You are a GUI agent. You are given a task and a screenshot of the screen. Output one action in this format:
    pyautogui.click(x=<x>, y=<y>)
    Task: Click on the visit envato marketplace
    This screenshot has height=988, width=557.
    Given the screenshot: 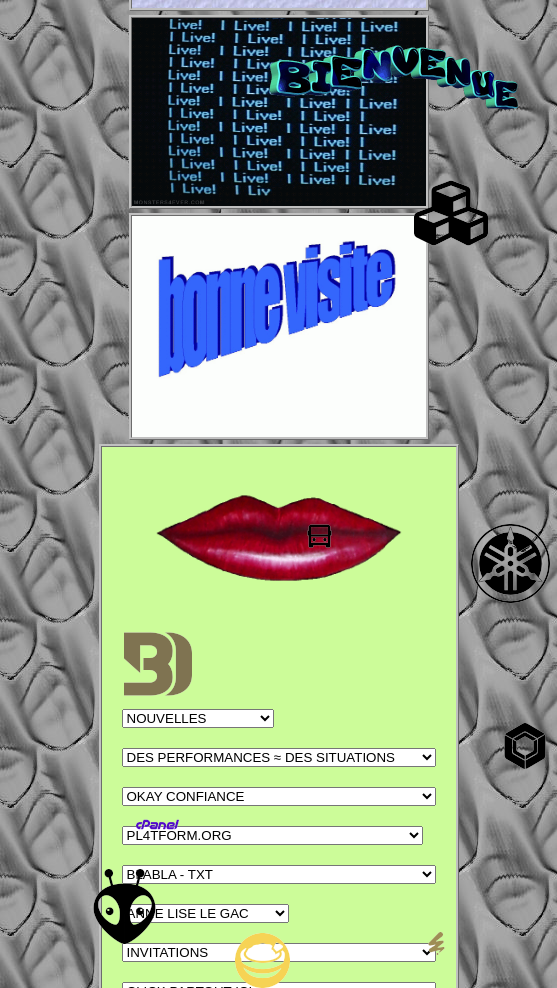 What is the action you would take?
    pyautogui.click(x=436, y=943)
    